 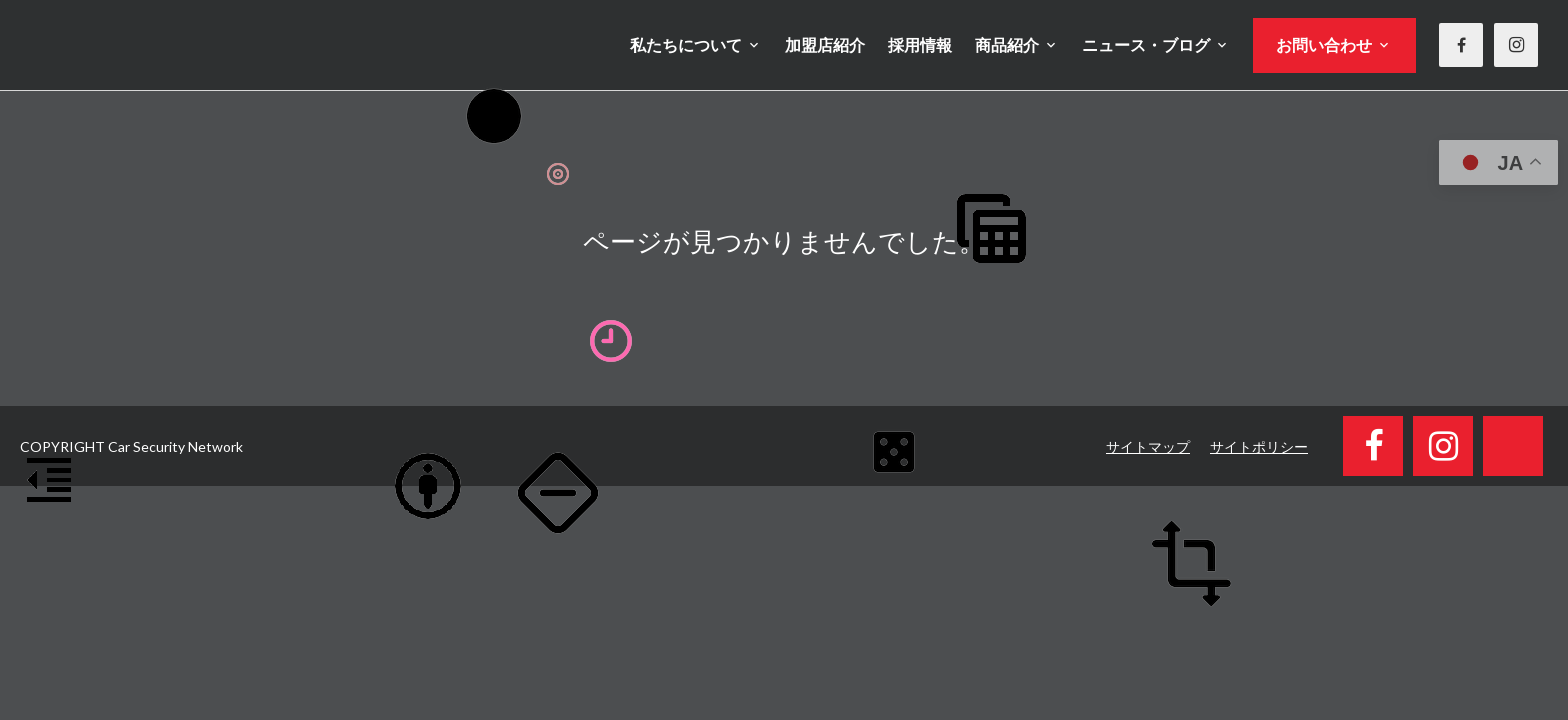 I want to click on view current time, so click(x=611, y=341).